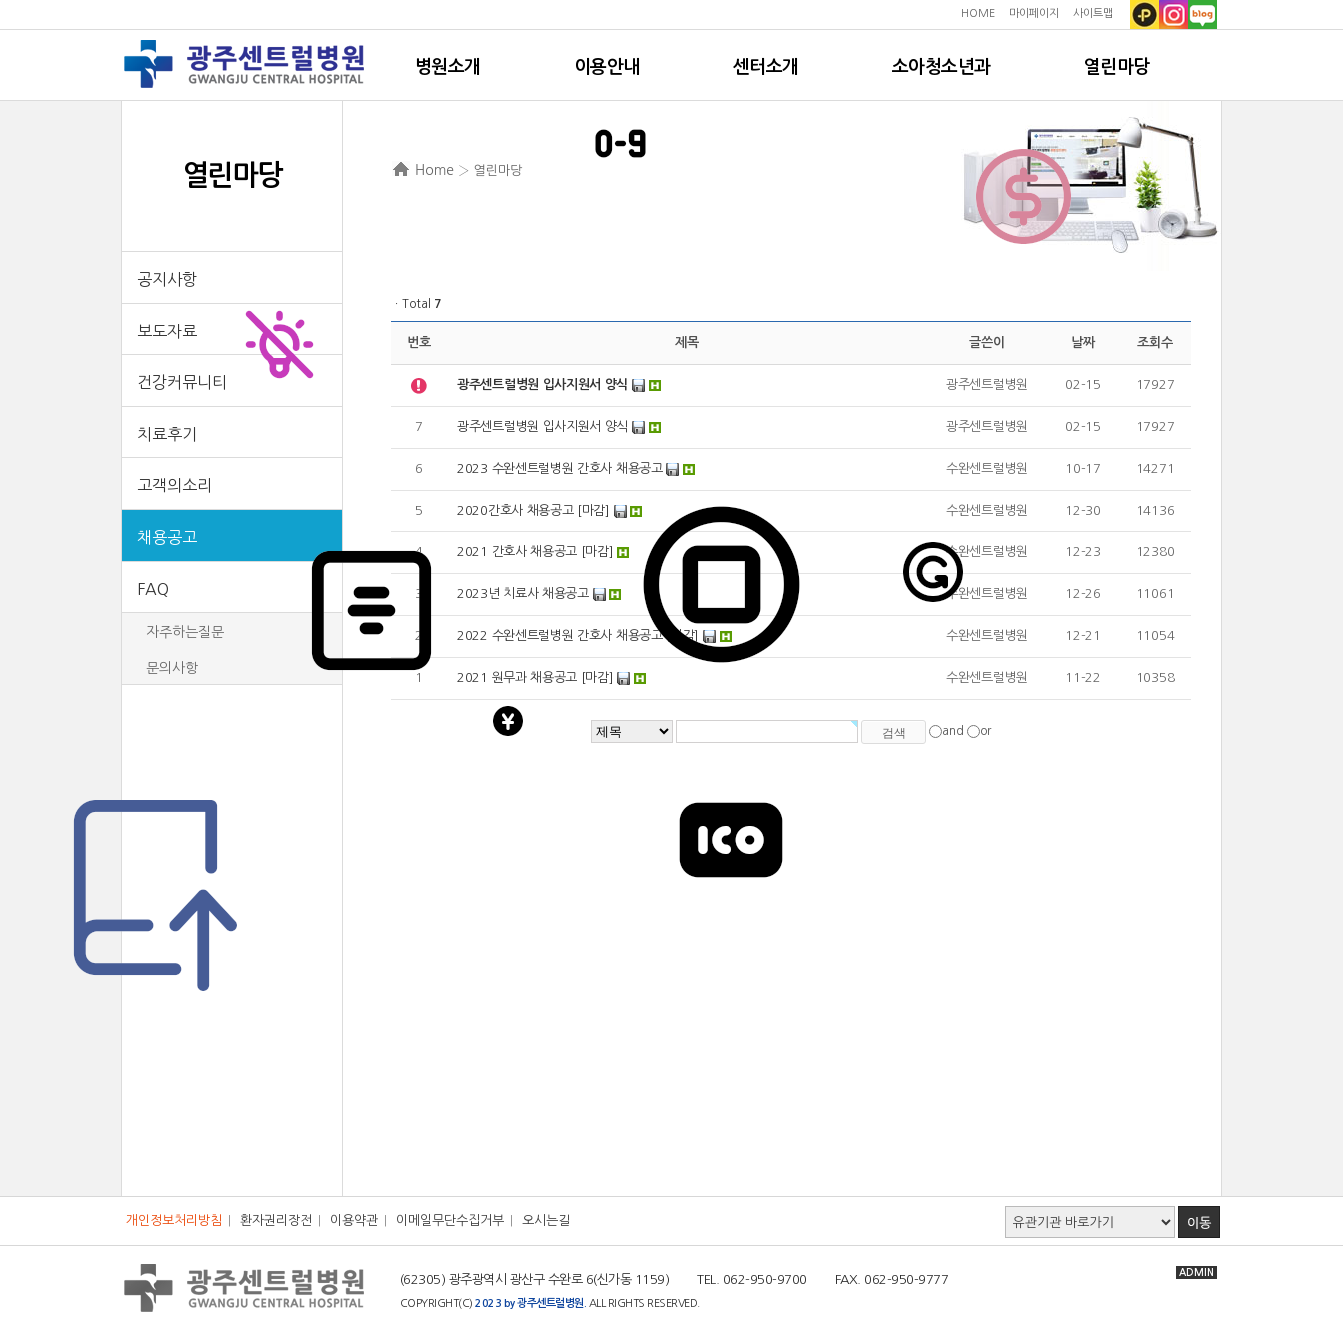  What do you see at coordinates (371, 610) in the screenshot?
I see `center align content horizontally and vertically` at bounding box center [371, 610].